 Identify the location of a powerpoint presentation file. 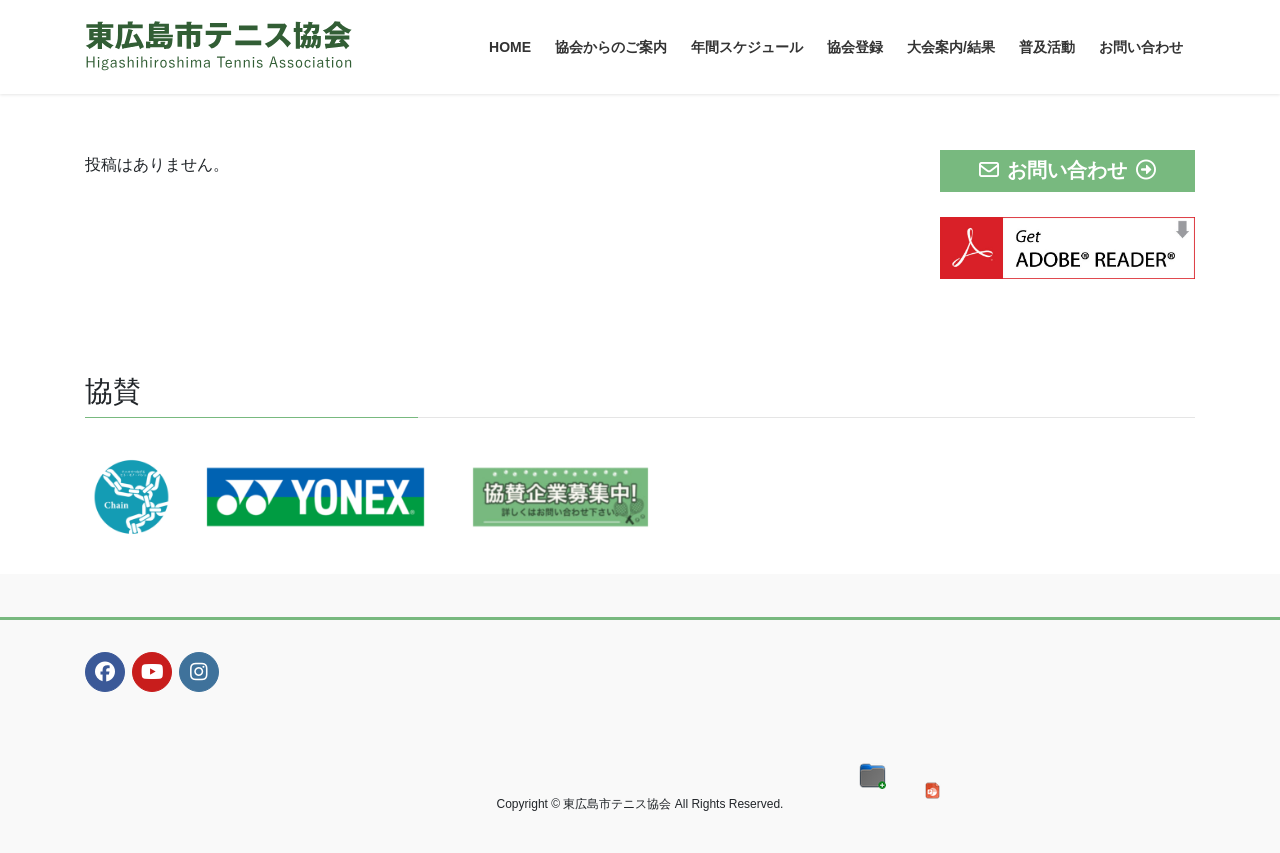
(932, 790).